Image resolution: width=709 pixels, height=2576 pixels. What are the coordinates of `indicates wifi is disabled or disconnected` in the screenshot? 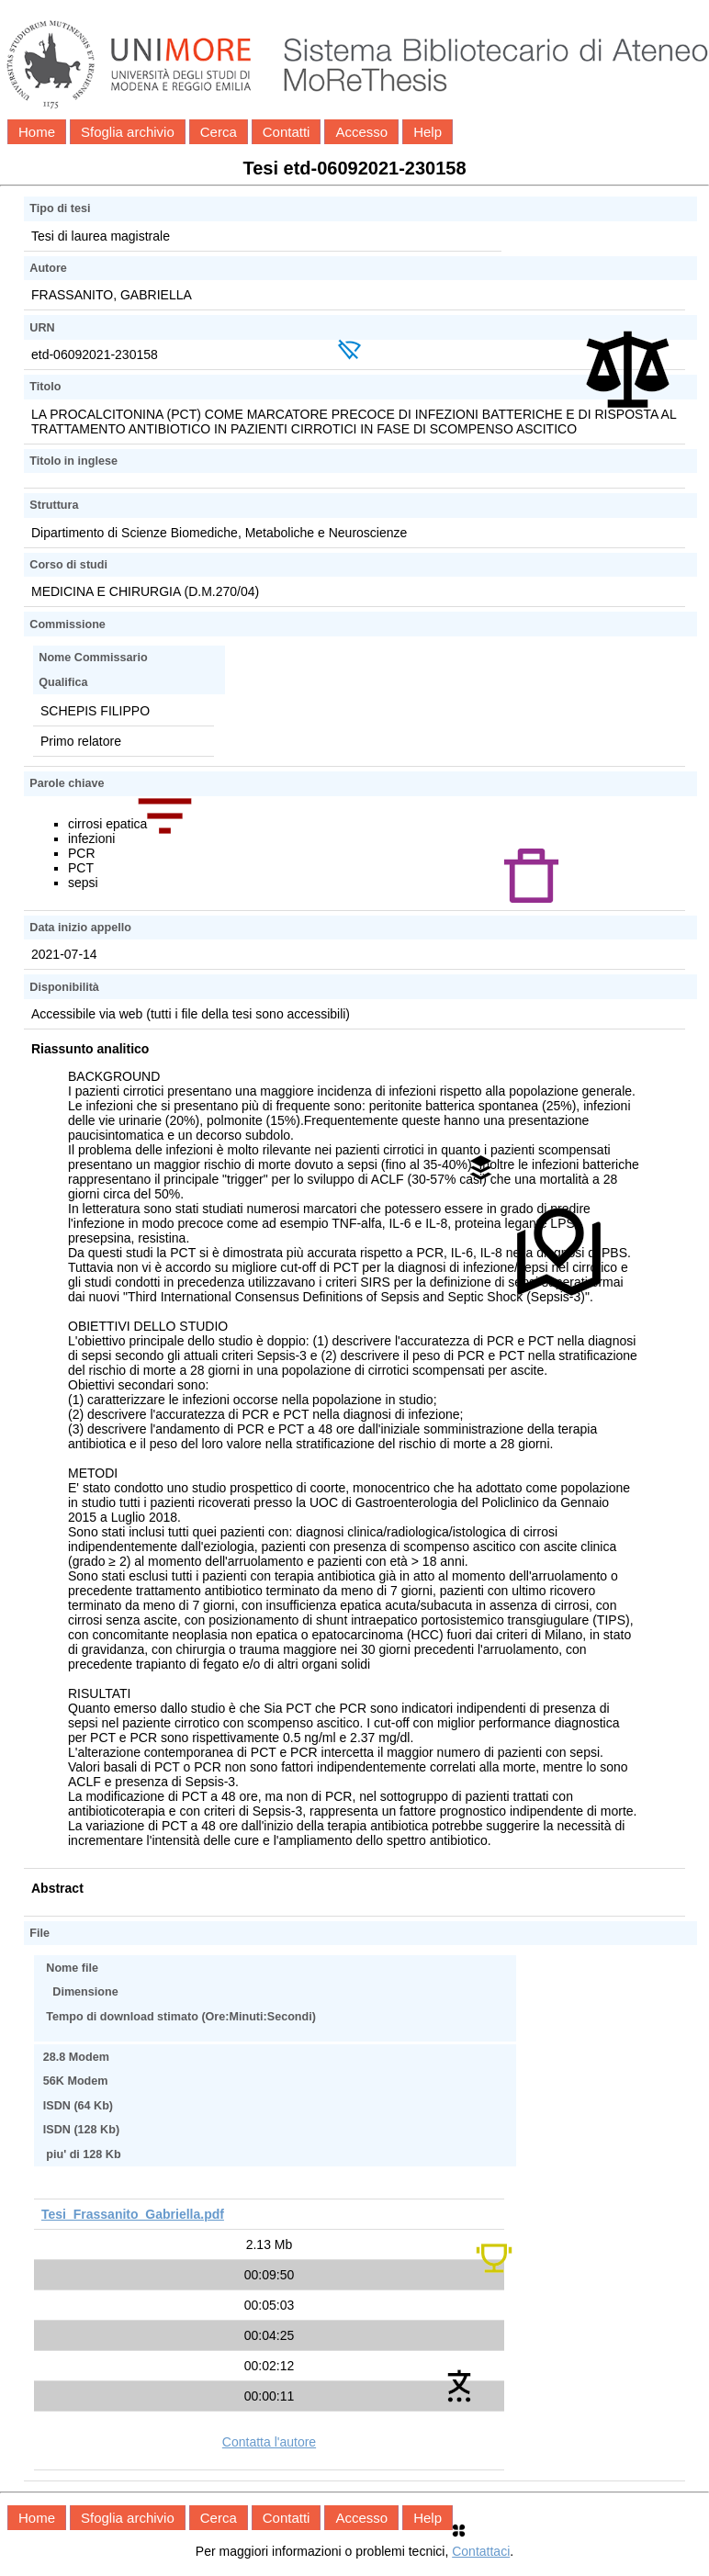 It's located at (349, 350).